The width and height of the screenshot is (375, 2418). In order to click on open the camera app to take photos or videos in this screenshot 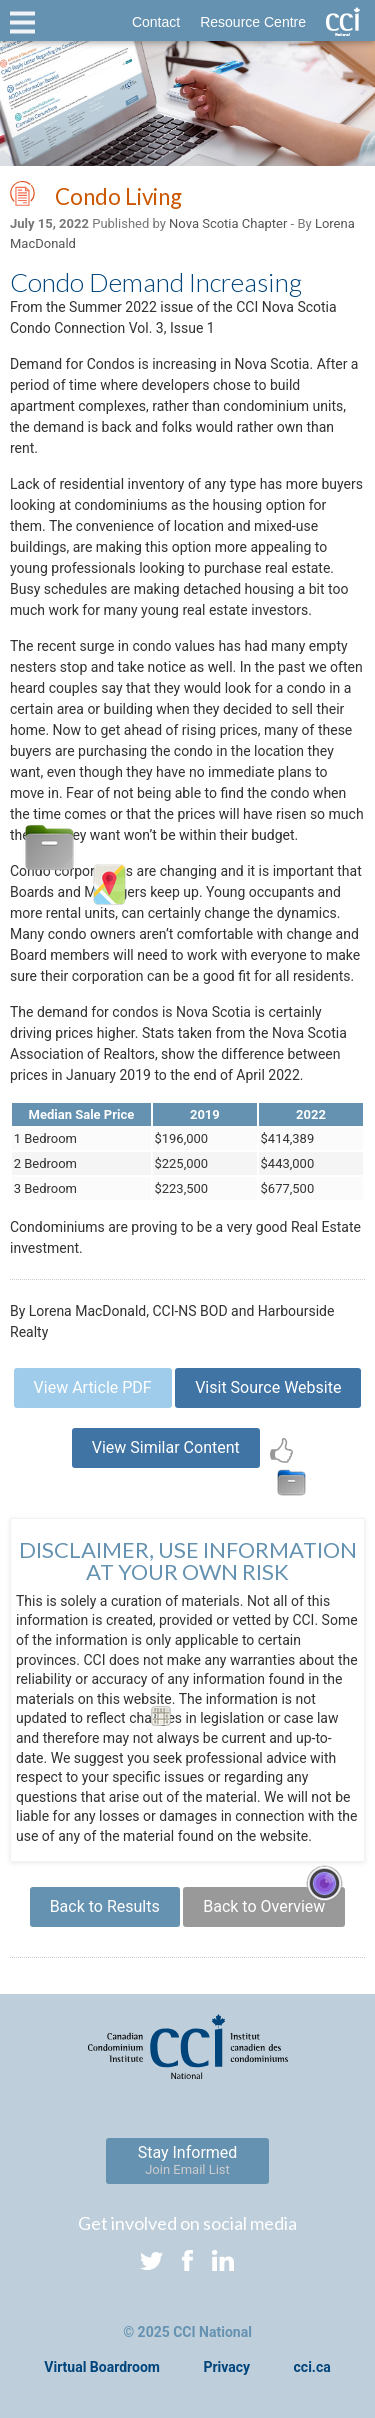, I will do `click(324, 1883)`.